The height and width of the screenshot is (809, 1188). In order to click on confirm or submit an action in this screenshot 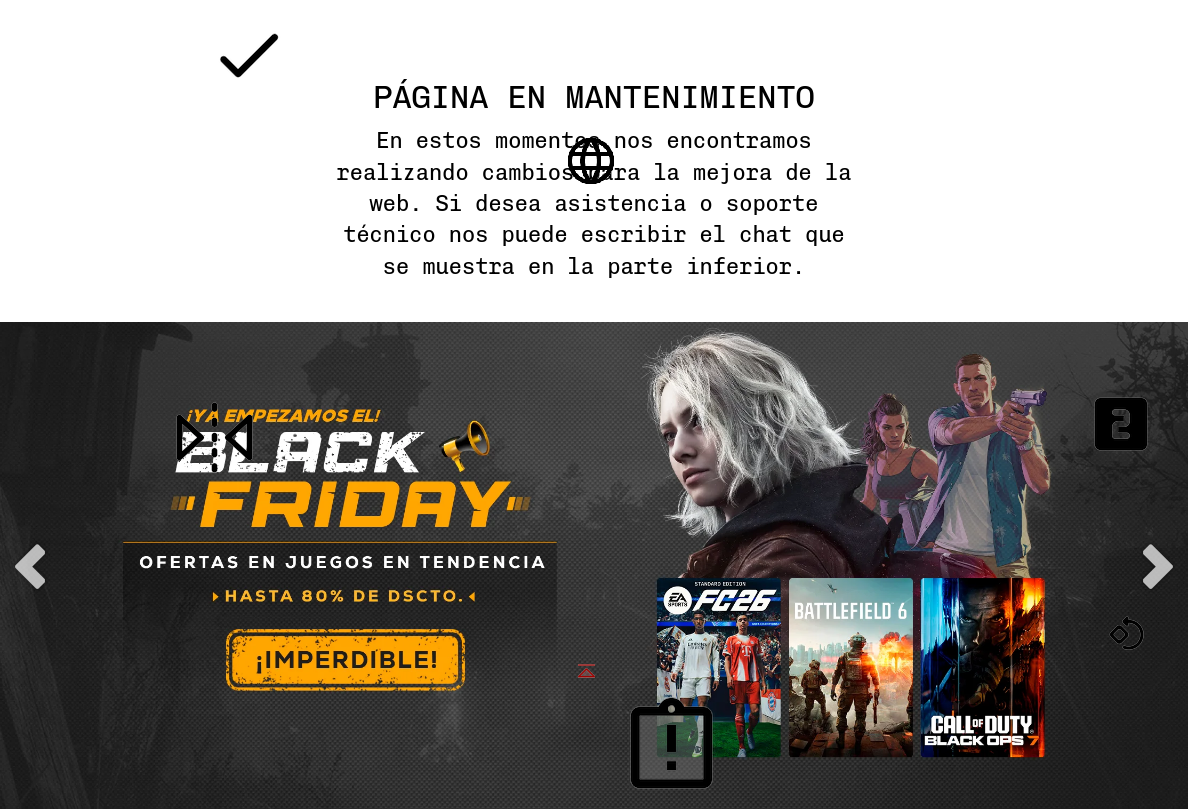, I will do `click(248, 54)`.